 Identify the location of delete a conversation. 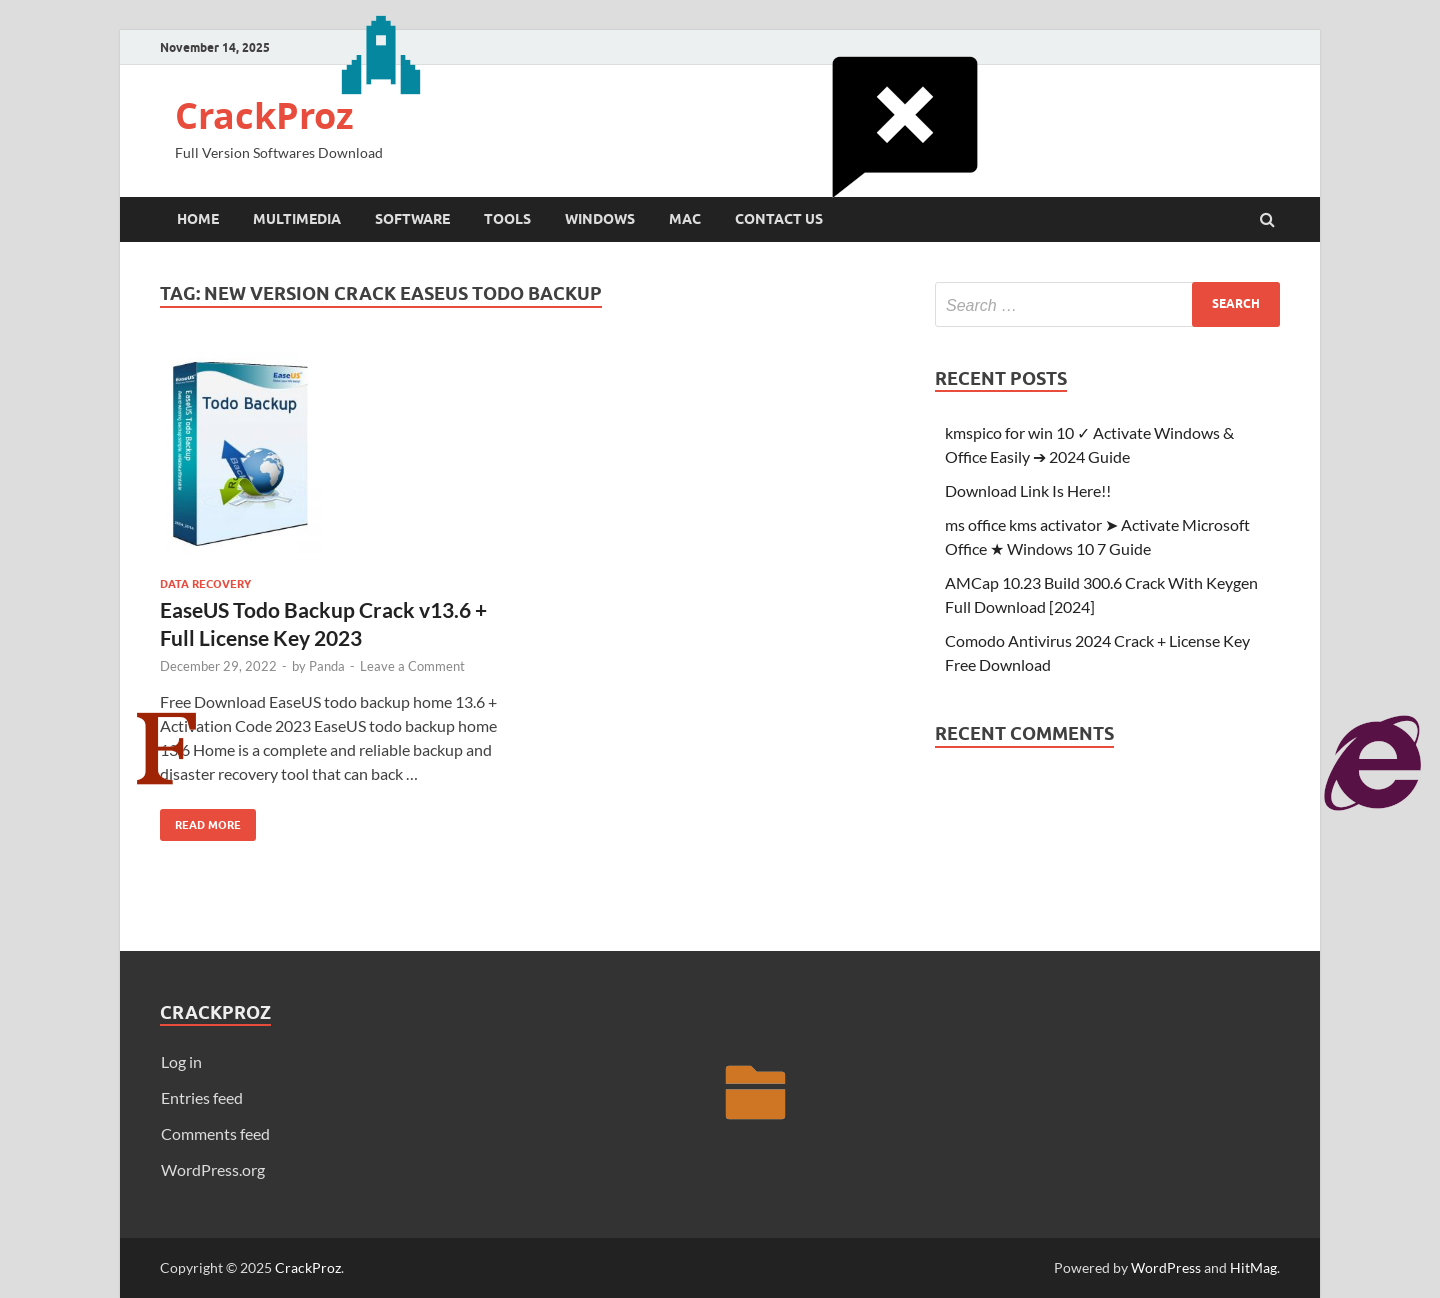
(905, 122).